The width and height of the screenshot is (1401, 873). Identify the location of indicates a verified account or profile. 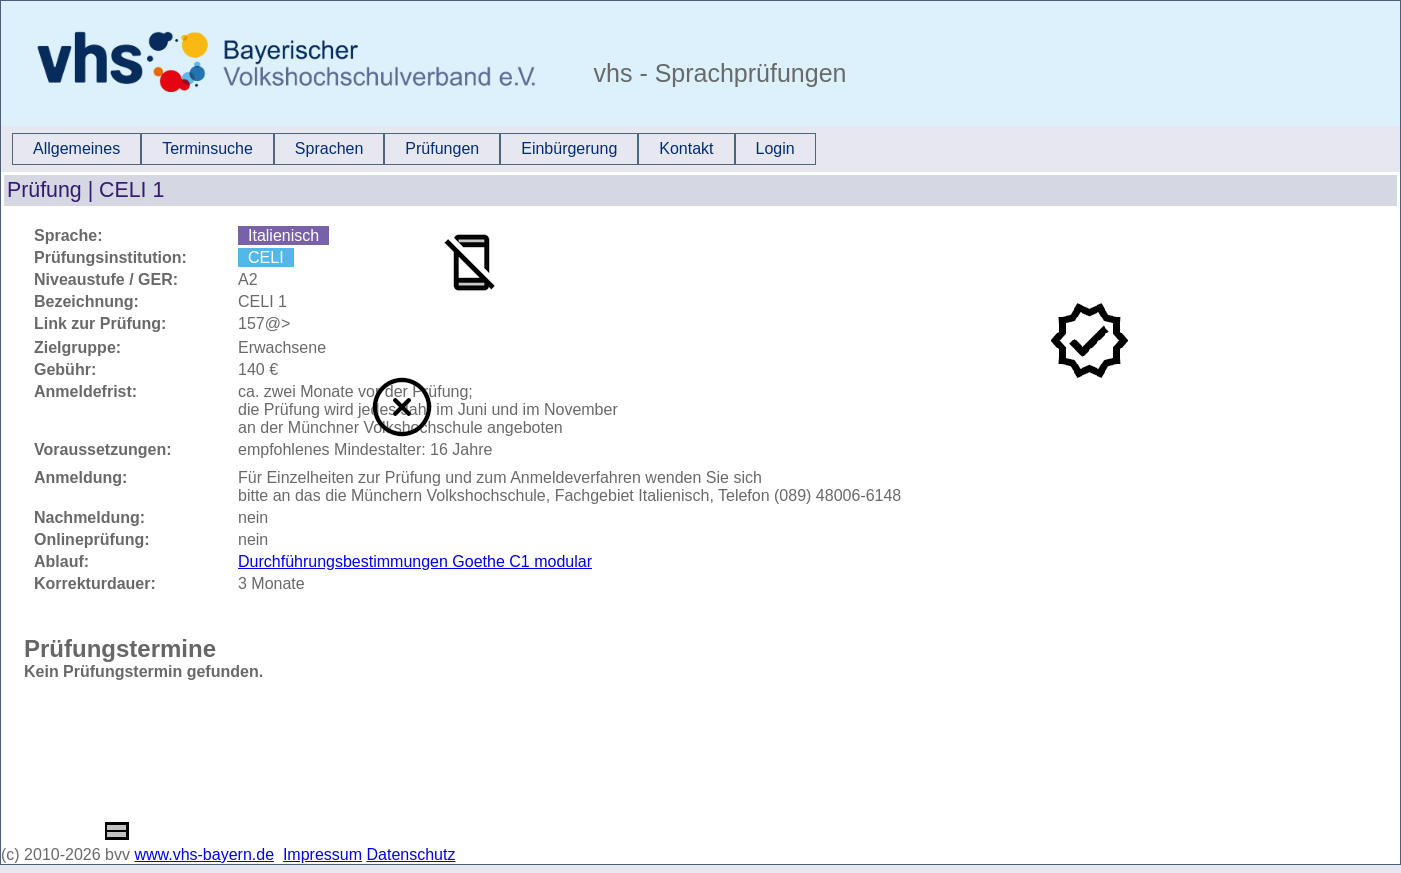
(1089, 340).